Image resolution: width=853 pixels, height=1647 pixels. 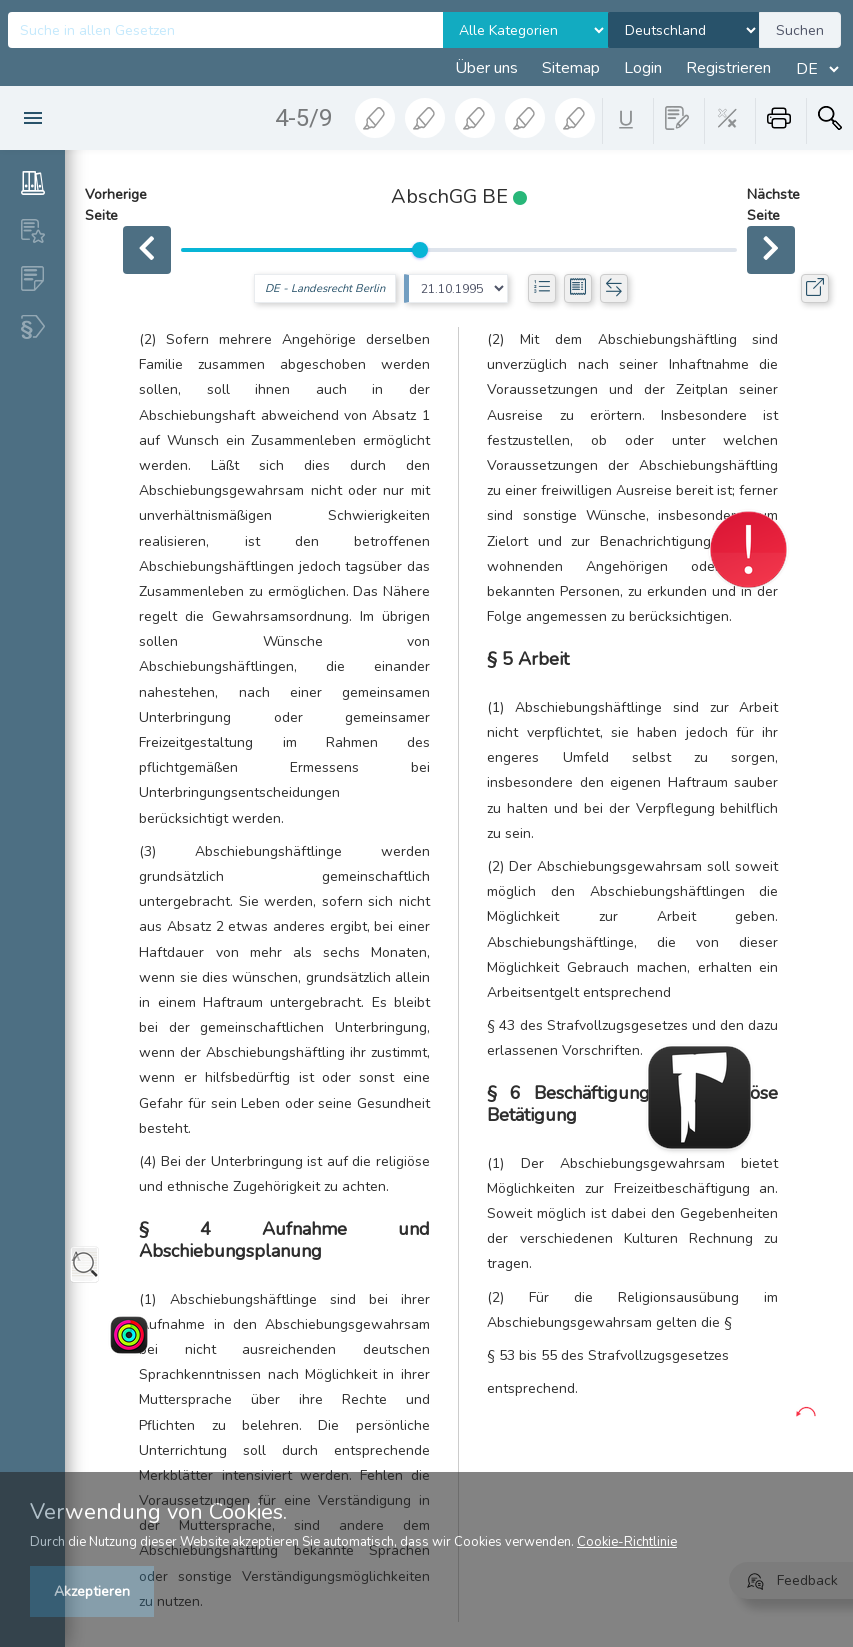 What do you see at coordinates (84, 1264) in the screenshot?
I see `open document viewer application` at bounding box center [84, 1264].